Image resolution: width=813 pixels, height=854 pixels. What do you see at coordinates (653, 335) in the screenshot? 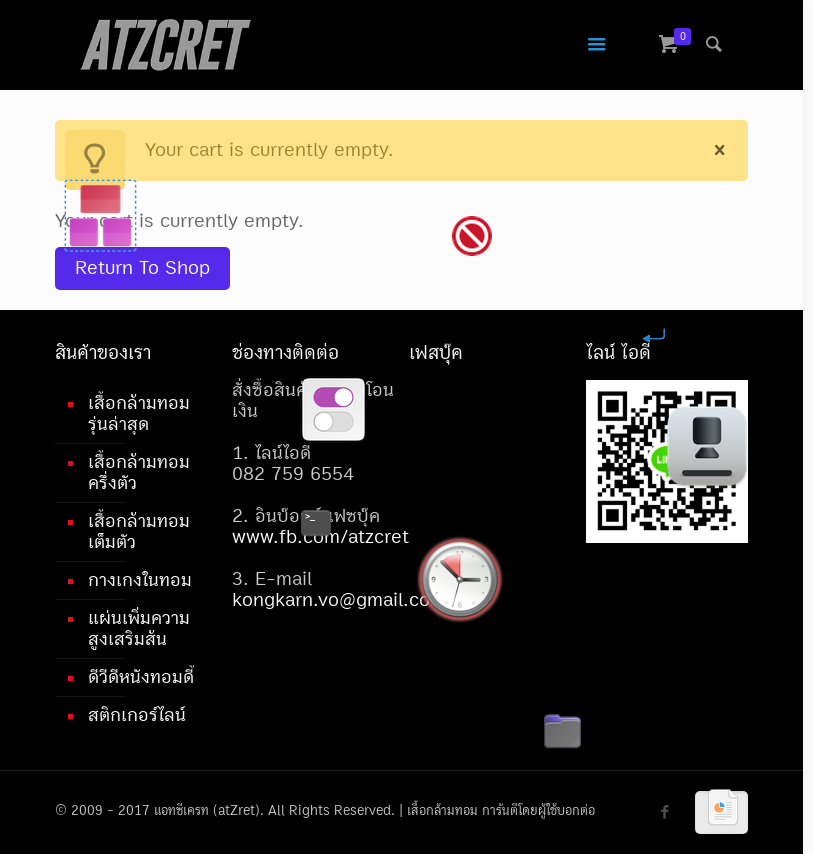
I see `reply to an email message` at bounding box center [653, 335].